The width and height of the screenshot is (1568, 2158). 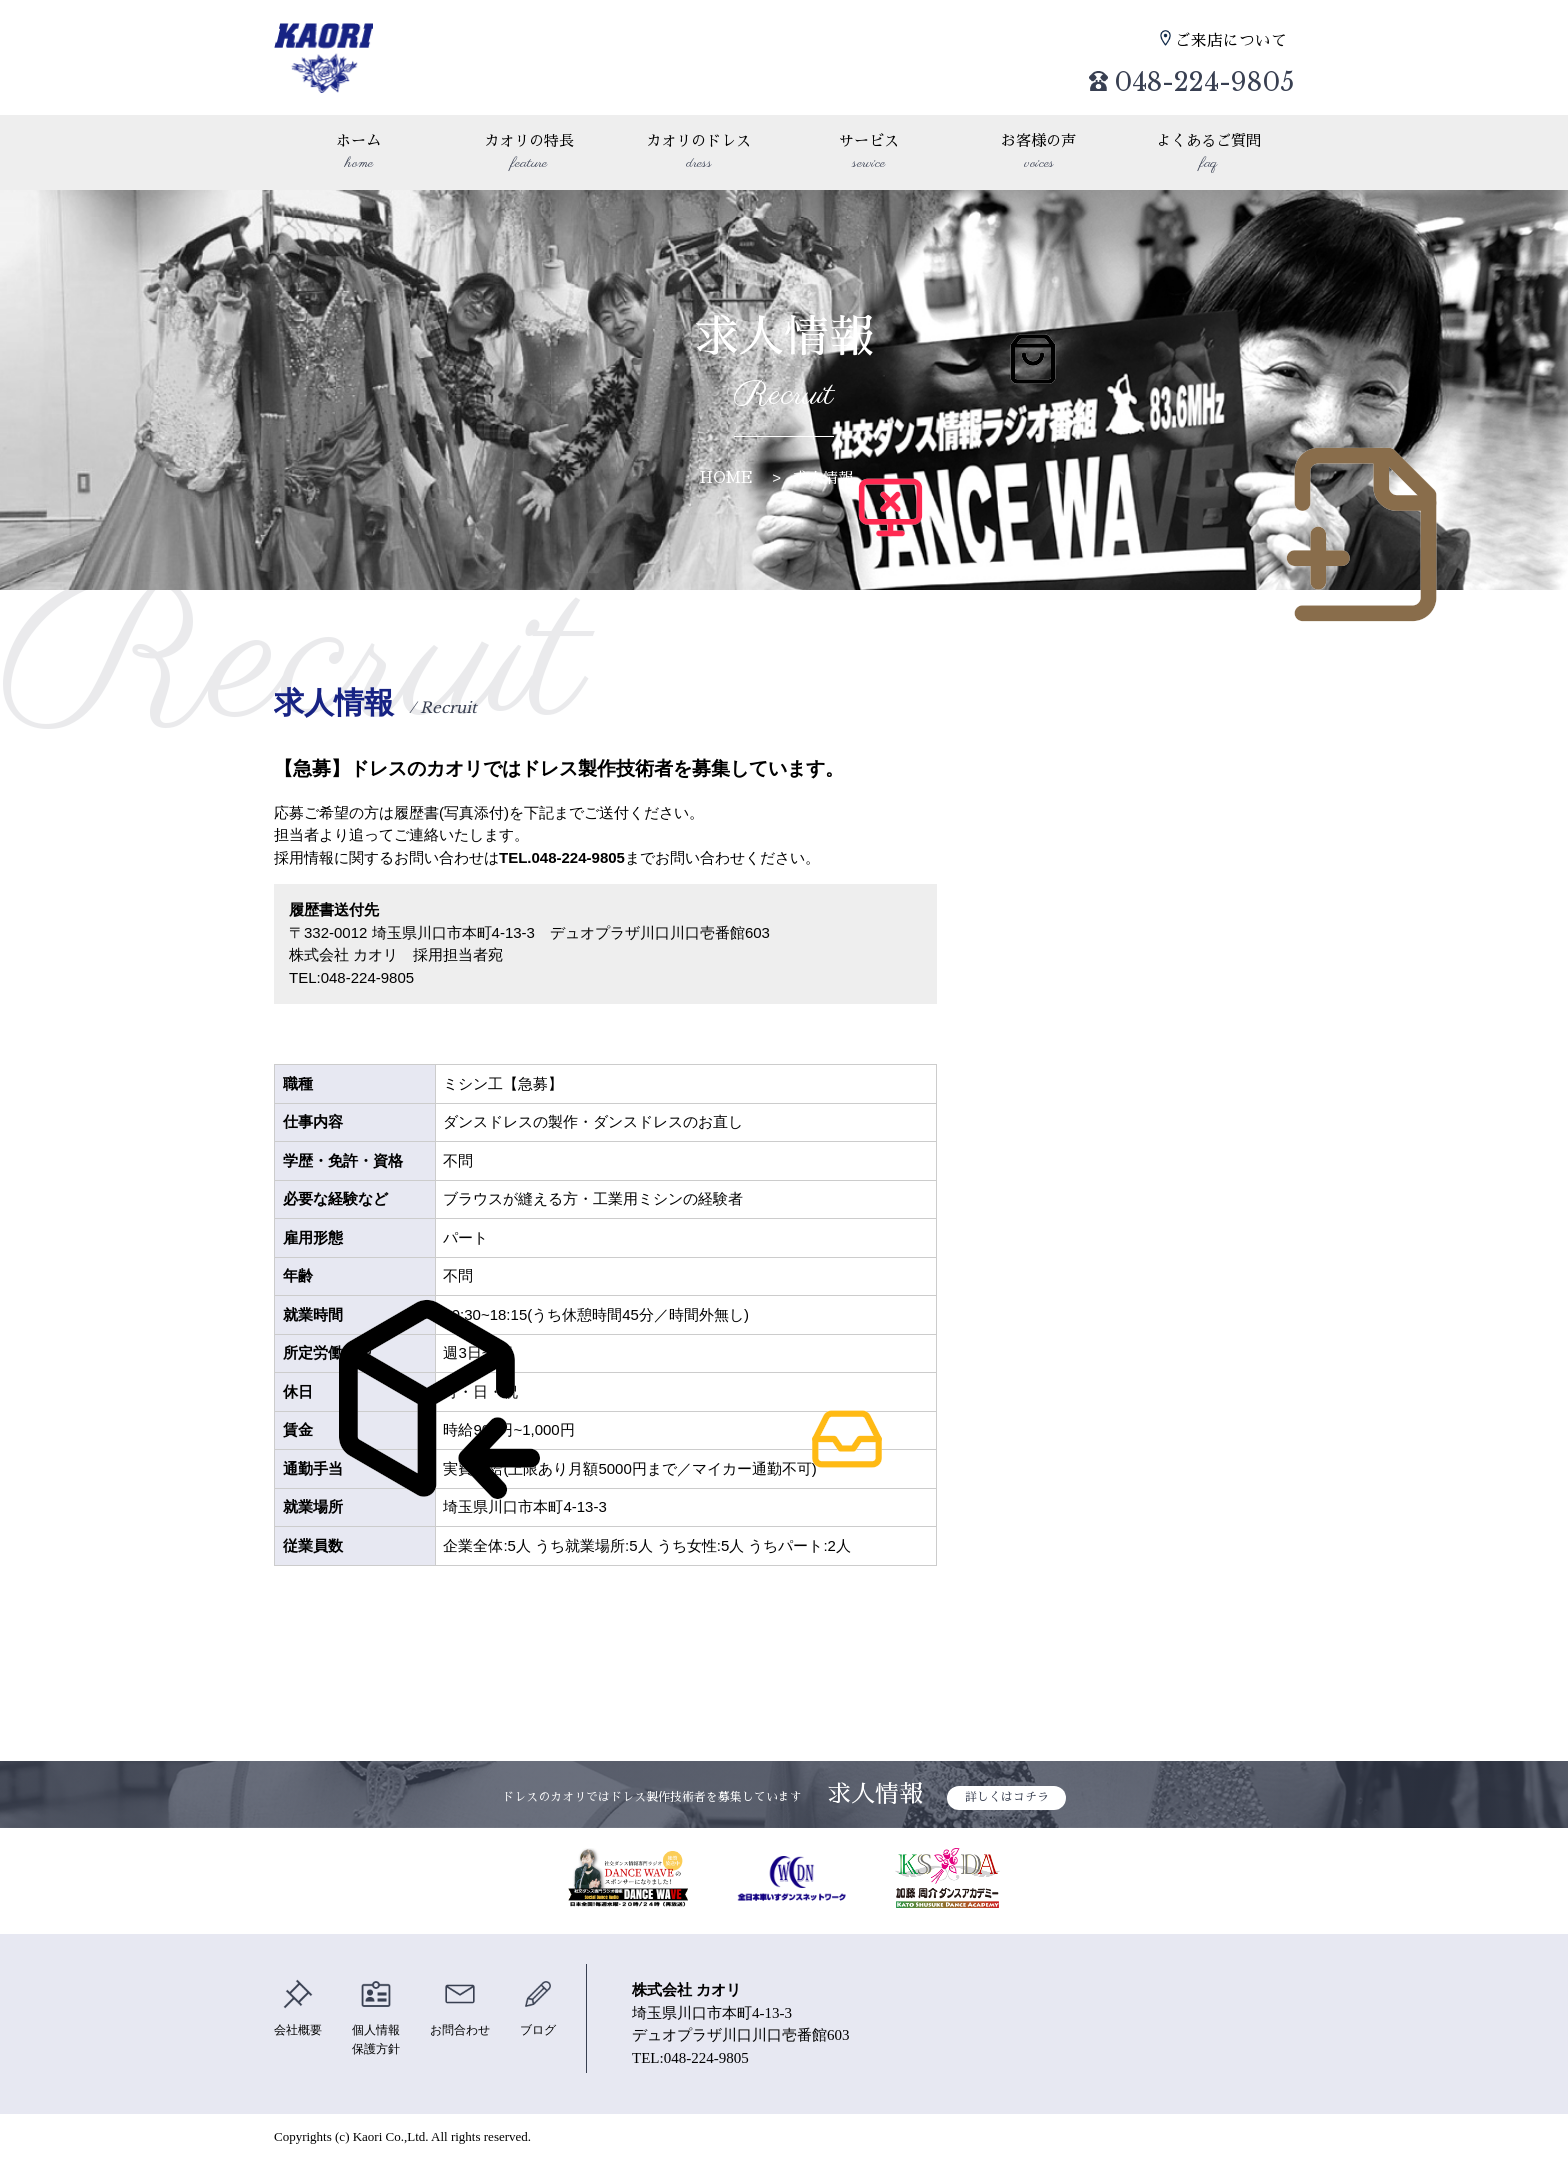 I want to click on disconnect or disable display, so click(x=890, y=507).